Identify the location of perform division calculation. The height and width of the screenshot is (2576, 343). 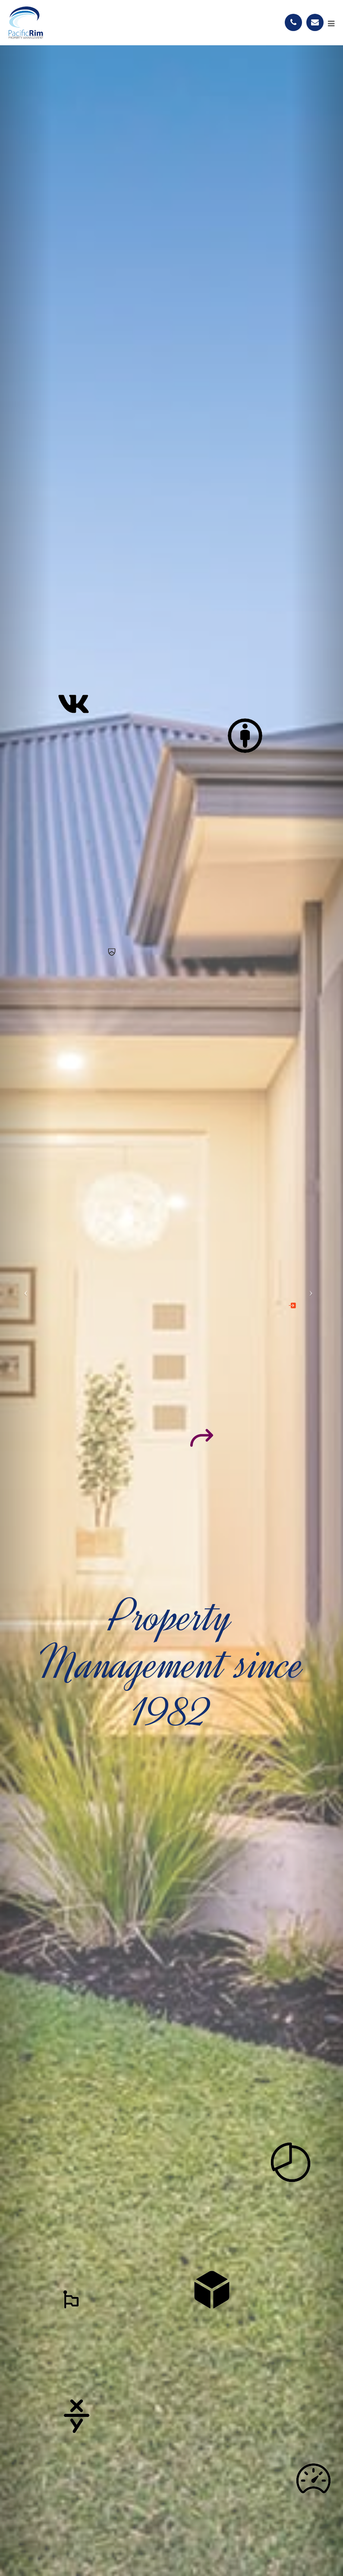
(76, 2415).